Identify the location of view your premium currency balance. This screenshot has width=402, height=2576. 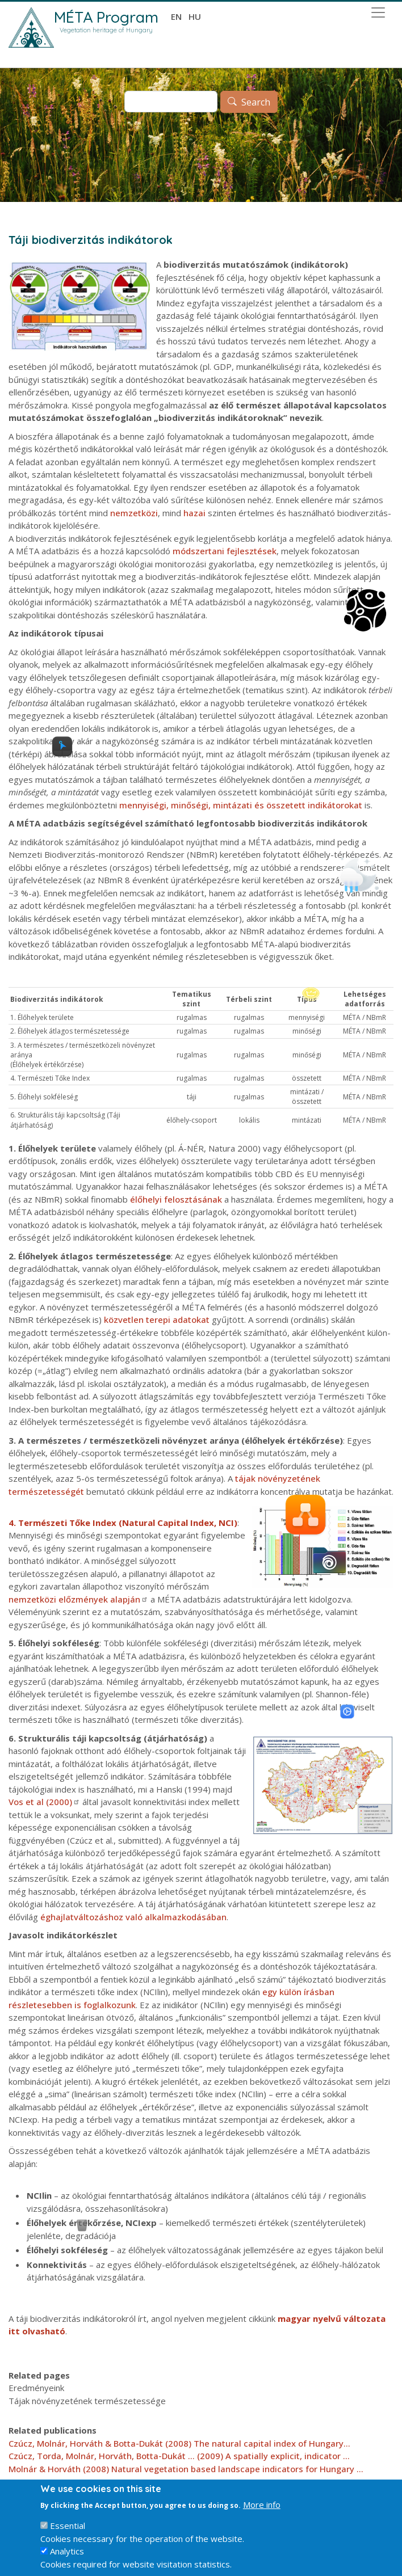
(311, 994).